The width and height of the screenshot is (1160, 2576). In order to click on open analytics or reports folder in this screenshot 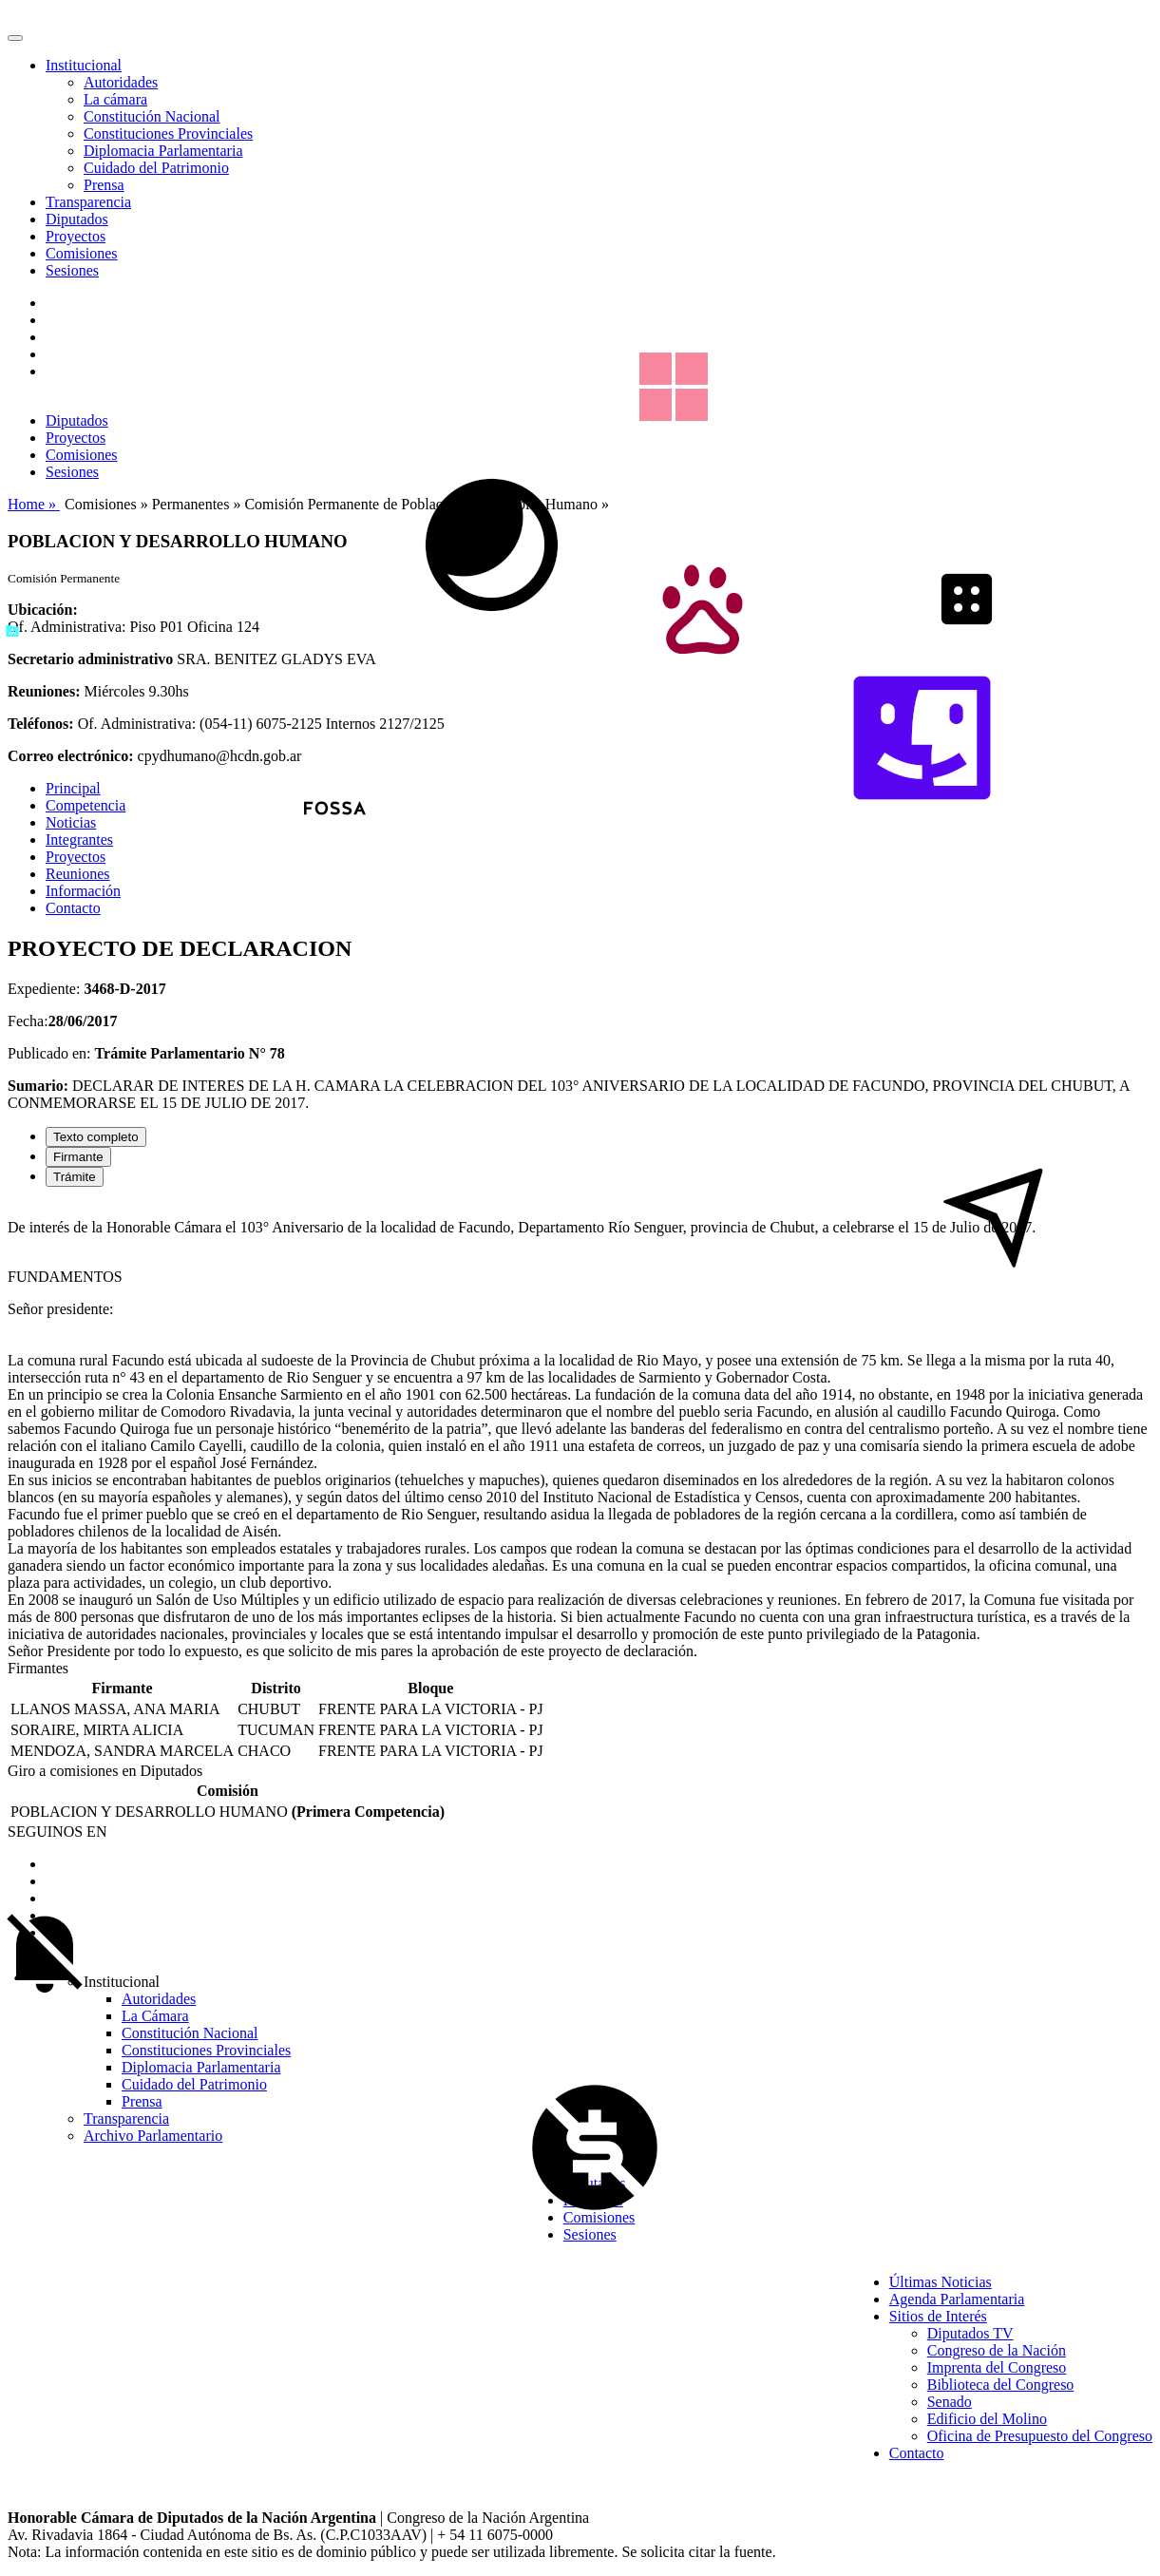, I will do `click(12, 631)`.